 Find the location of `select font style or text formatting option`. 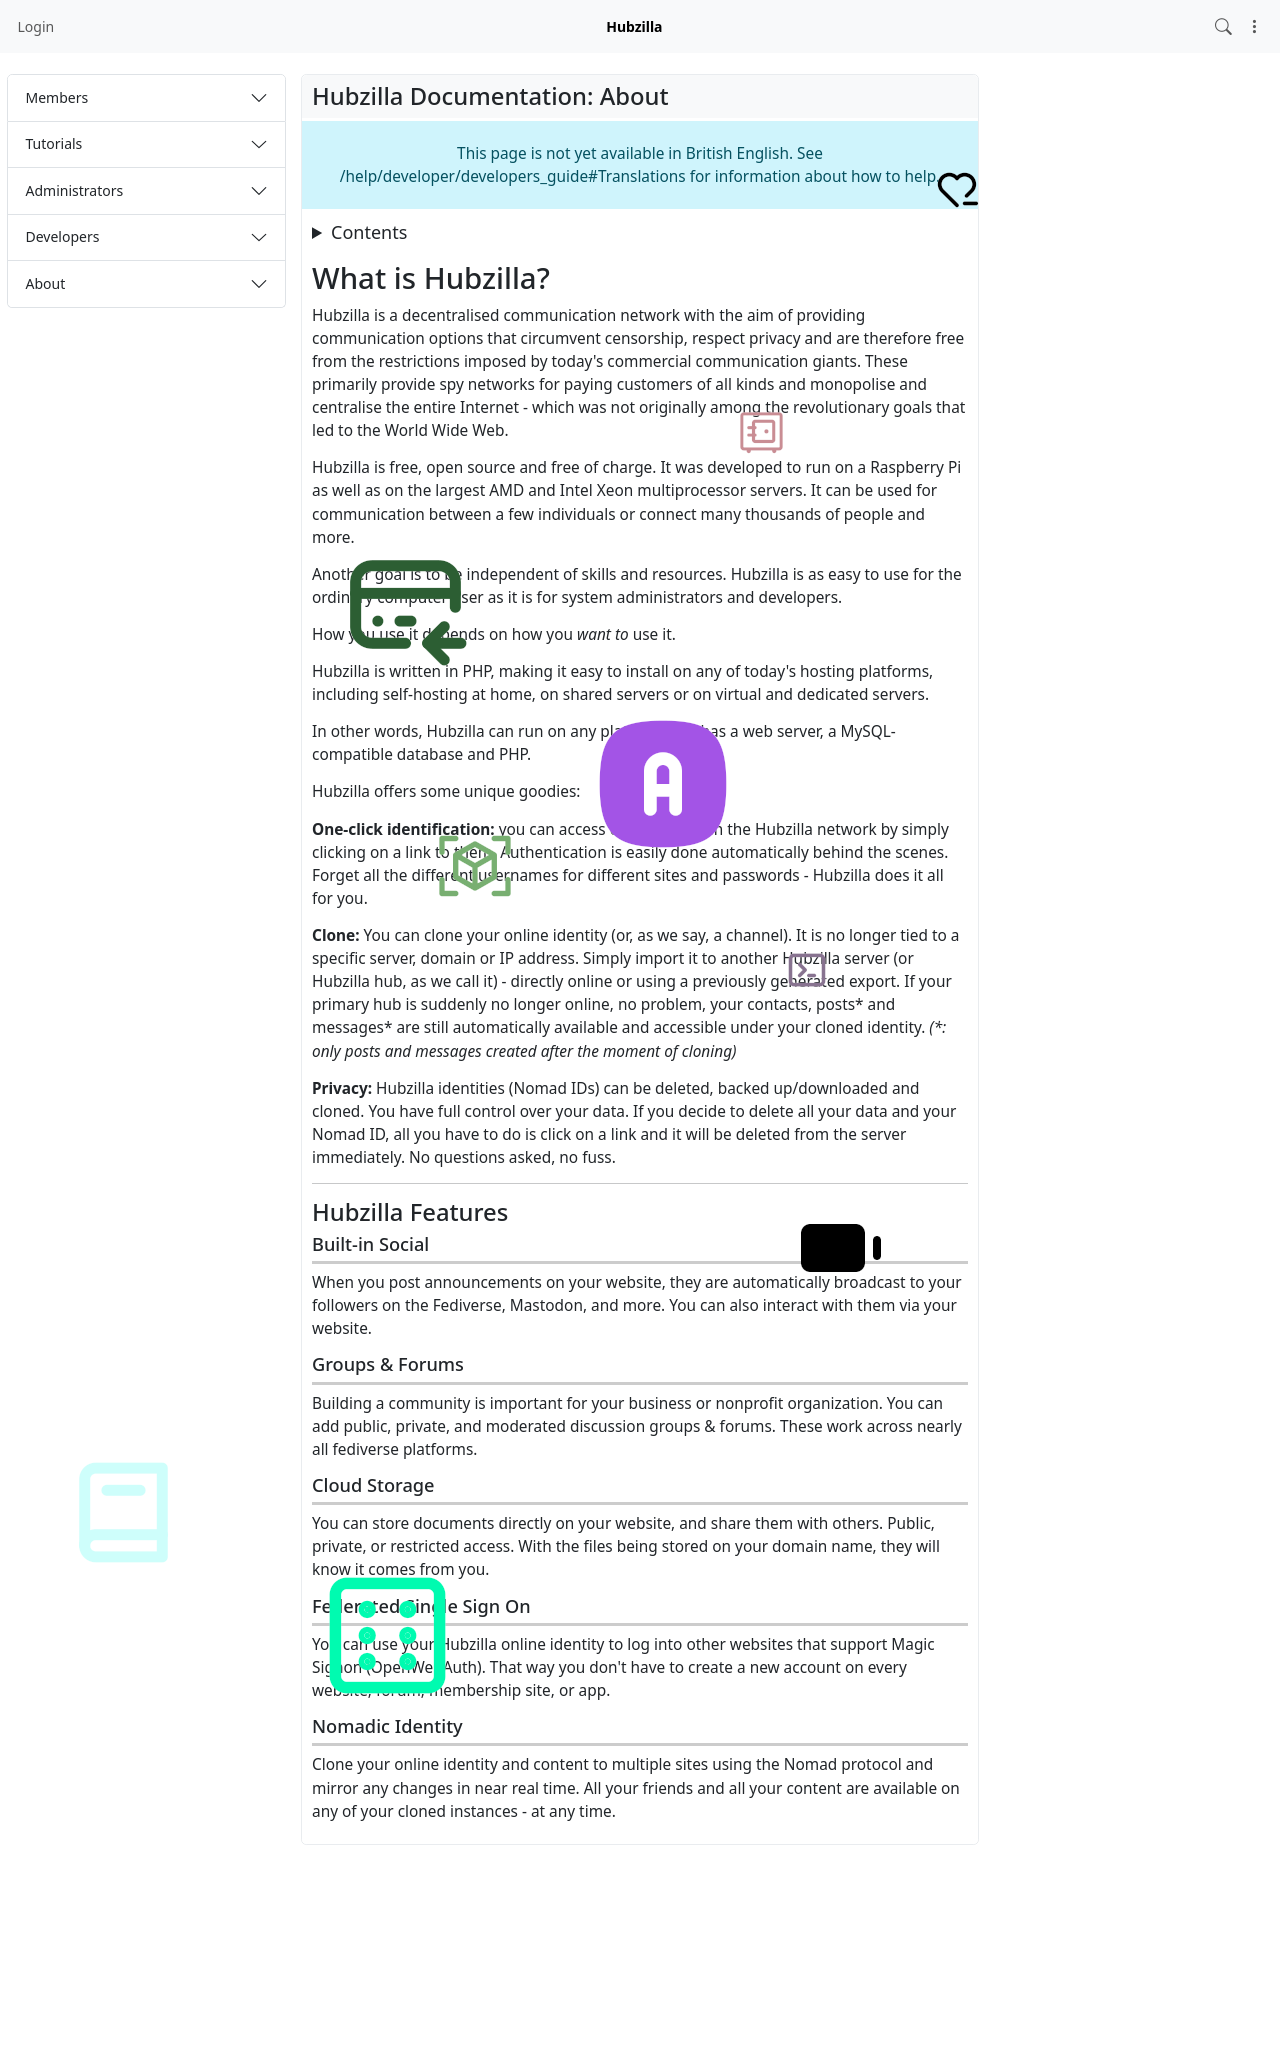

select font style or text formatting option is located at coordinates (663, 784).